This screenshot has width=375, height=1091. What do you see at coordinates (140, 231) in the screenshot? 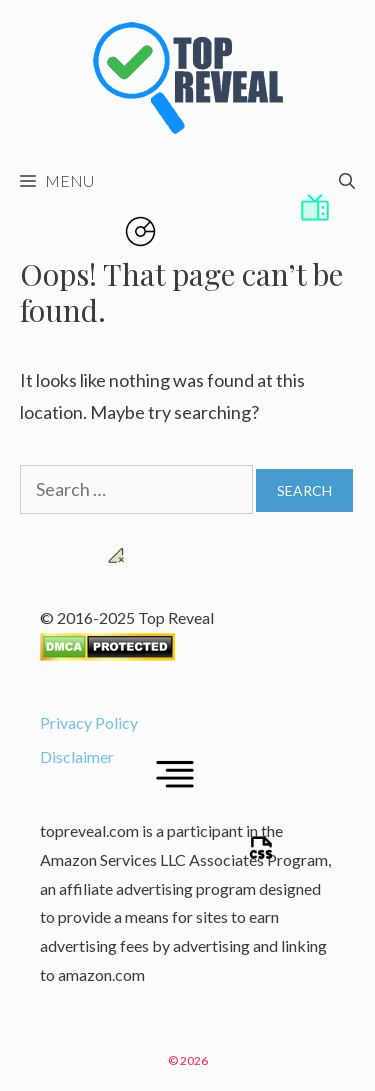
I see `play or access audio/music files` at bounding box center [140, 231].